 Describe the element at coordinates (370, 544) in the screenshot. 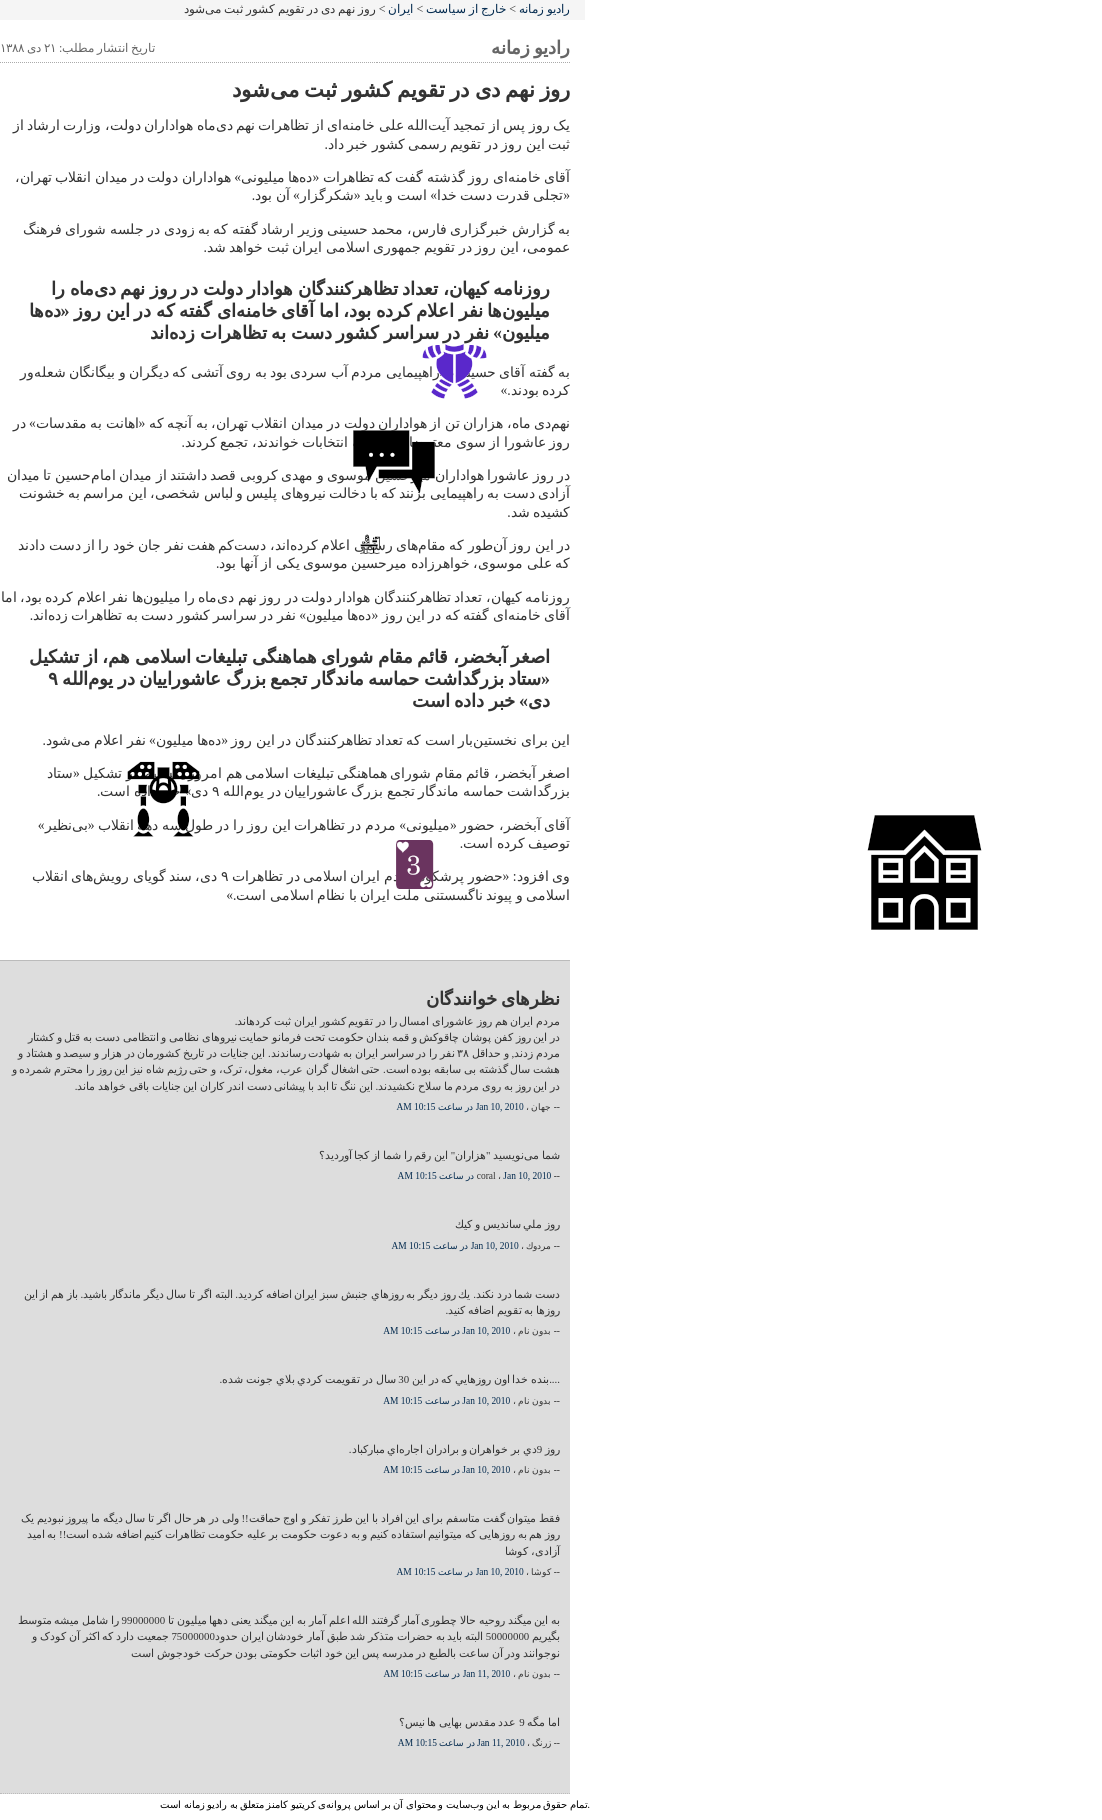

I see `view offshore drilling operations` at that location.